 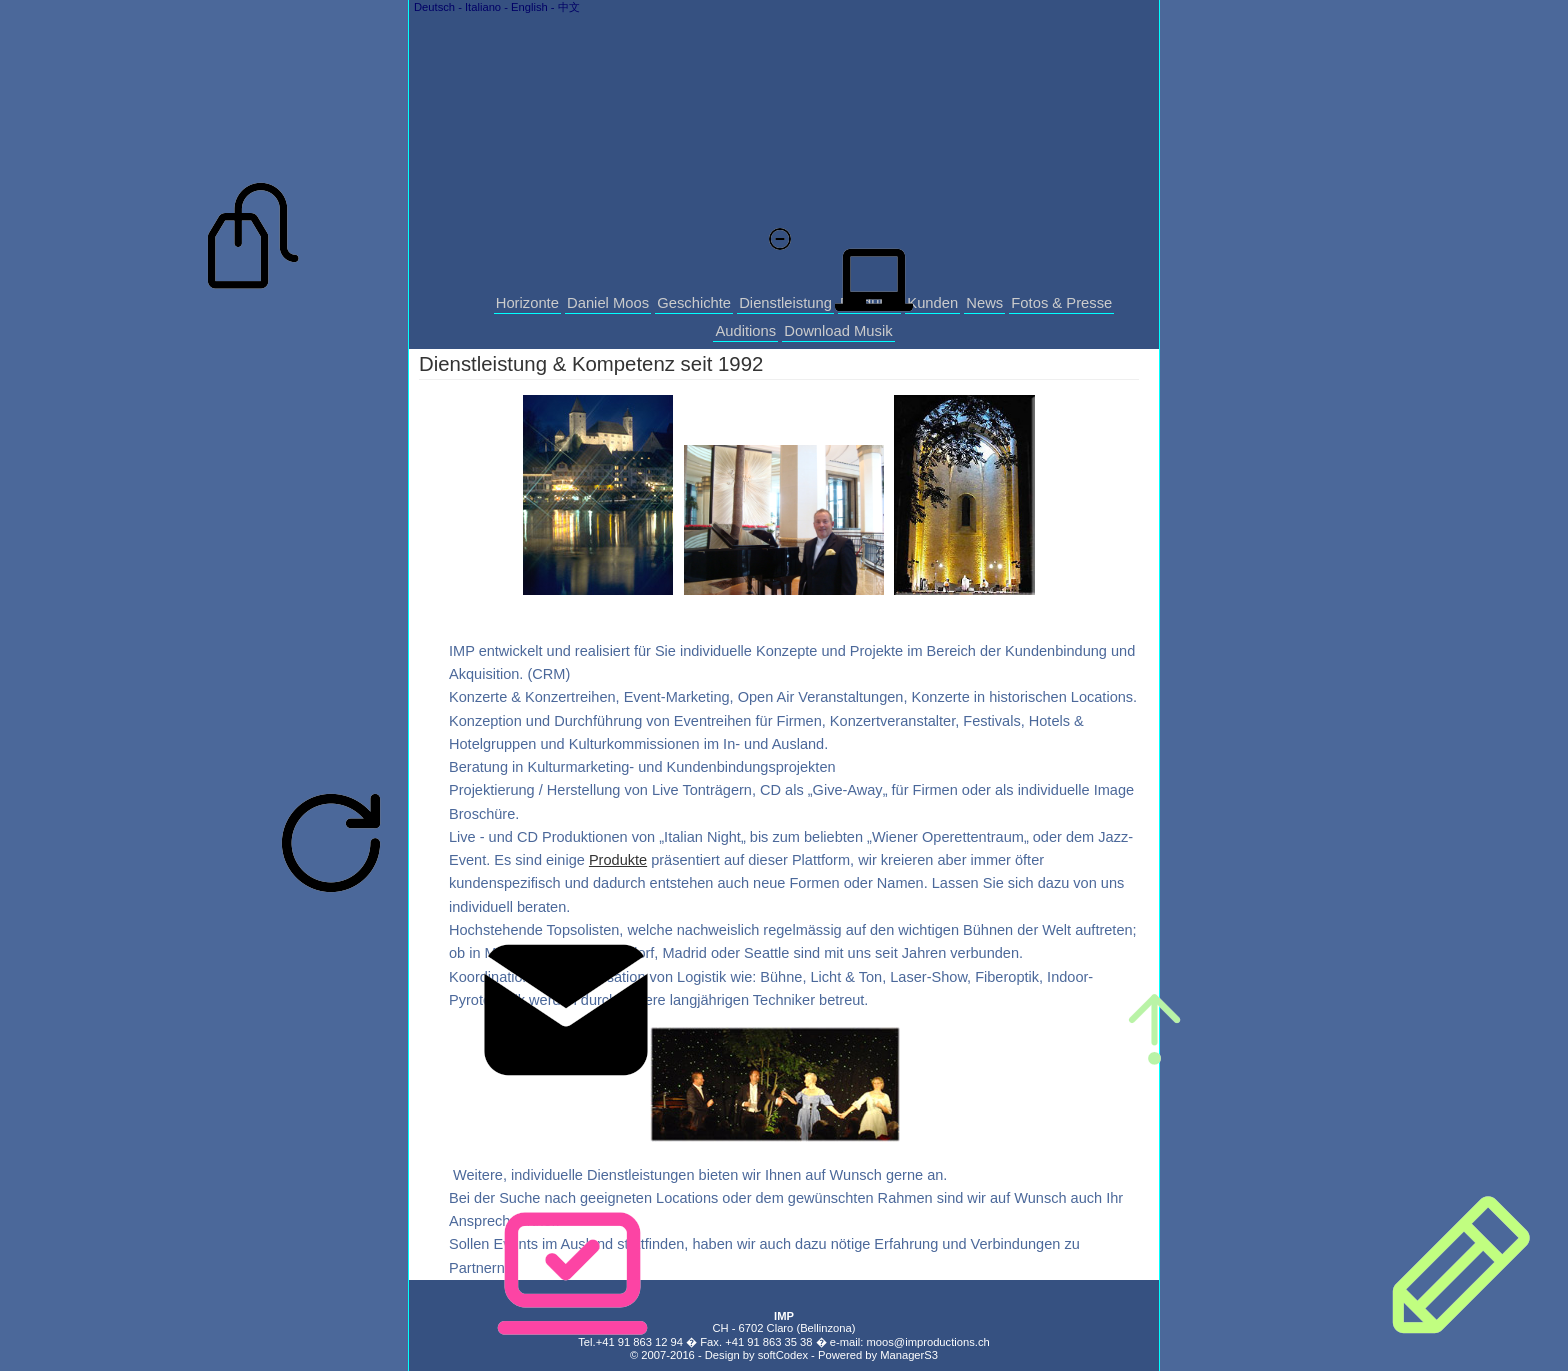 What do you see at coordinates (572, 1273) in the screenshot?
I see `device verification complete` at bounding box center [572, 1273].